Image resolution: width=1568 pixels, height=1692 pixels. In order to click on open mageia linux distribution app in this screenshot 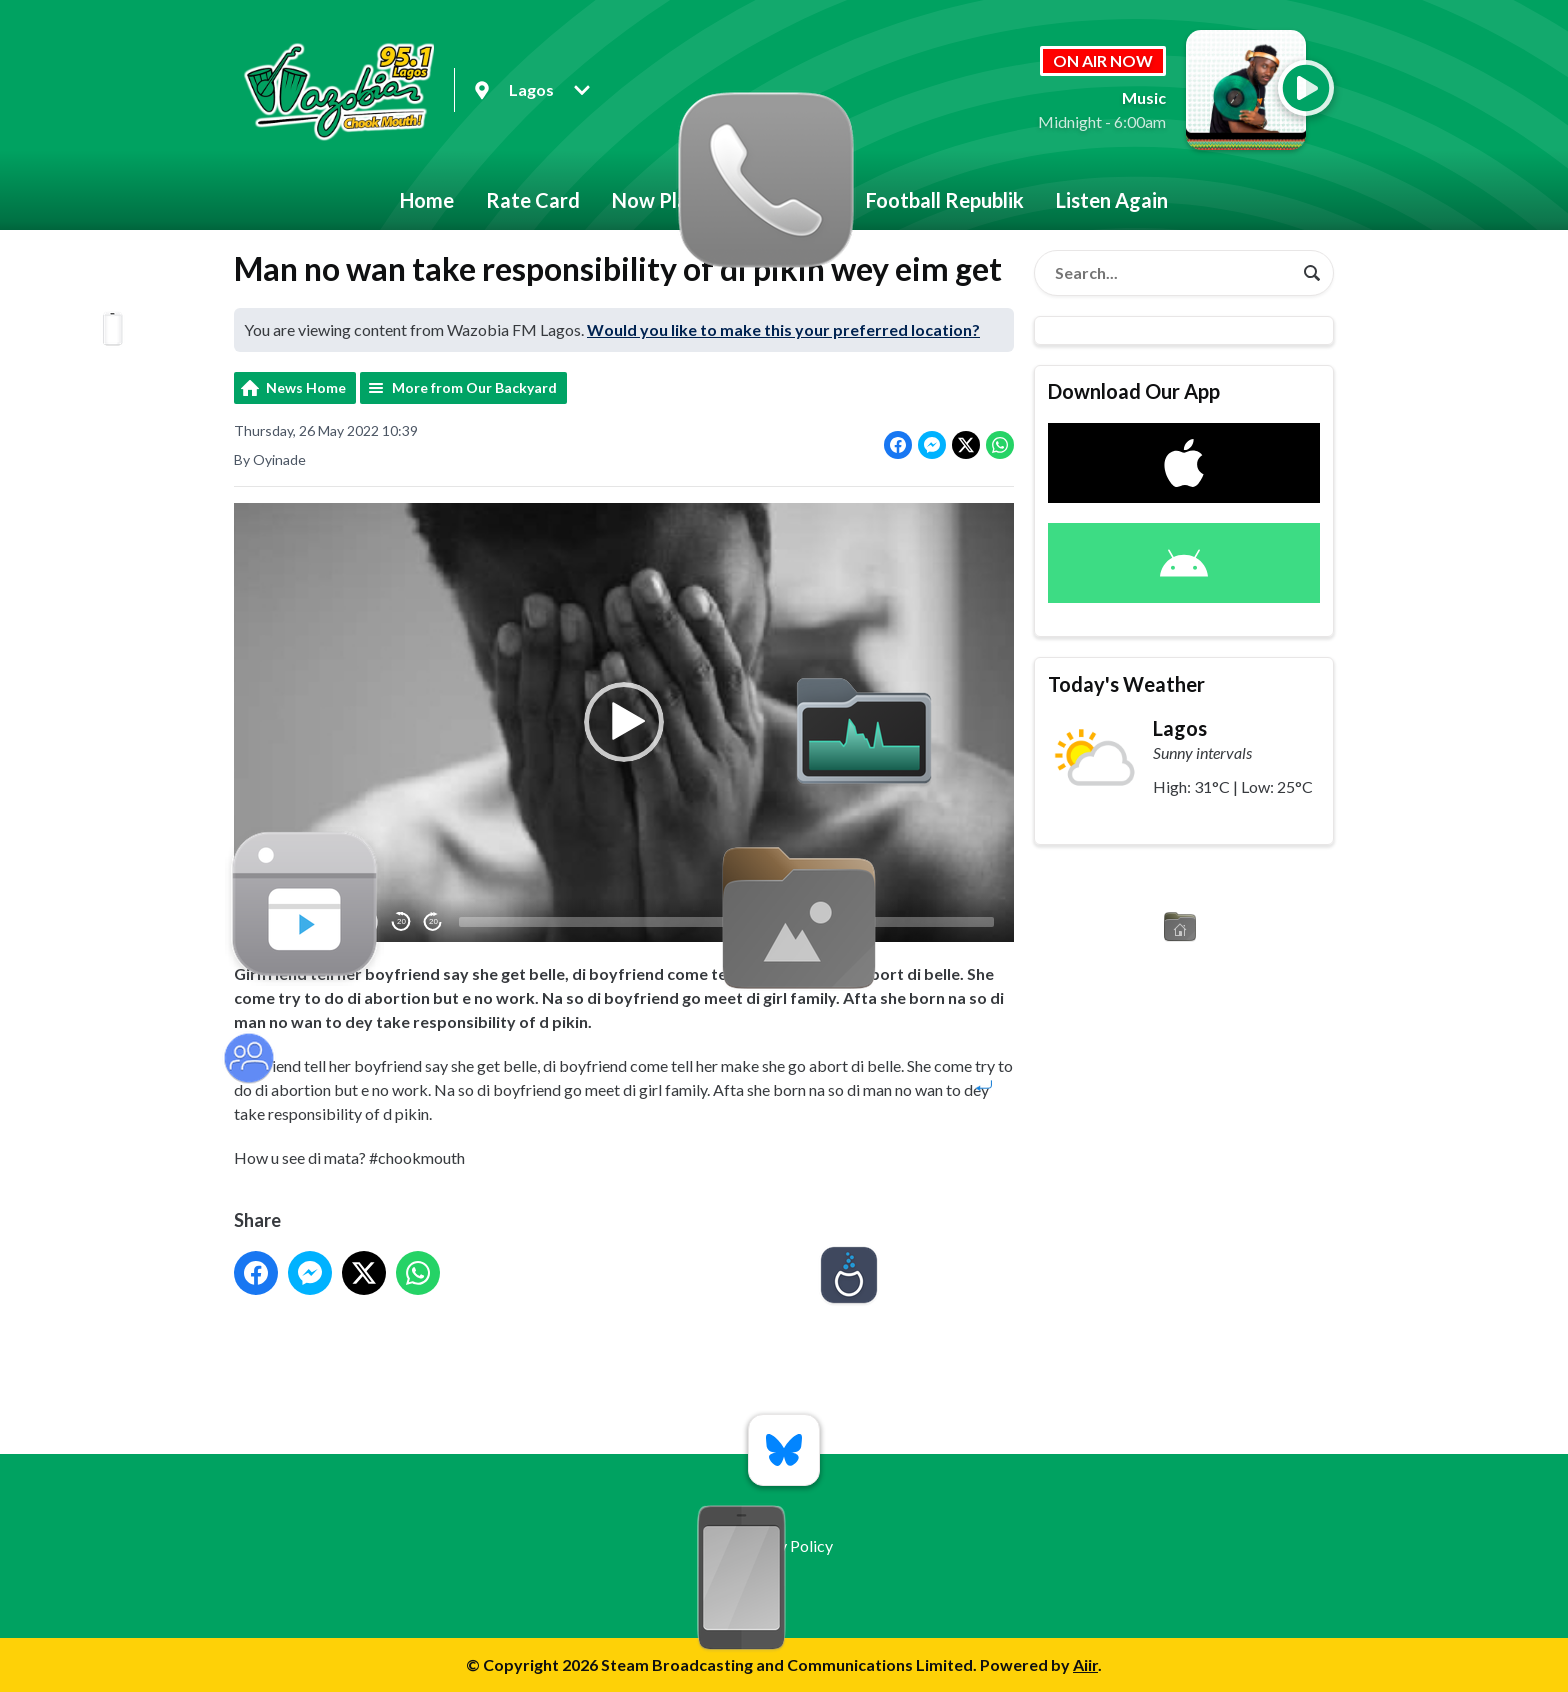, I will do `click(849, 1275)`.